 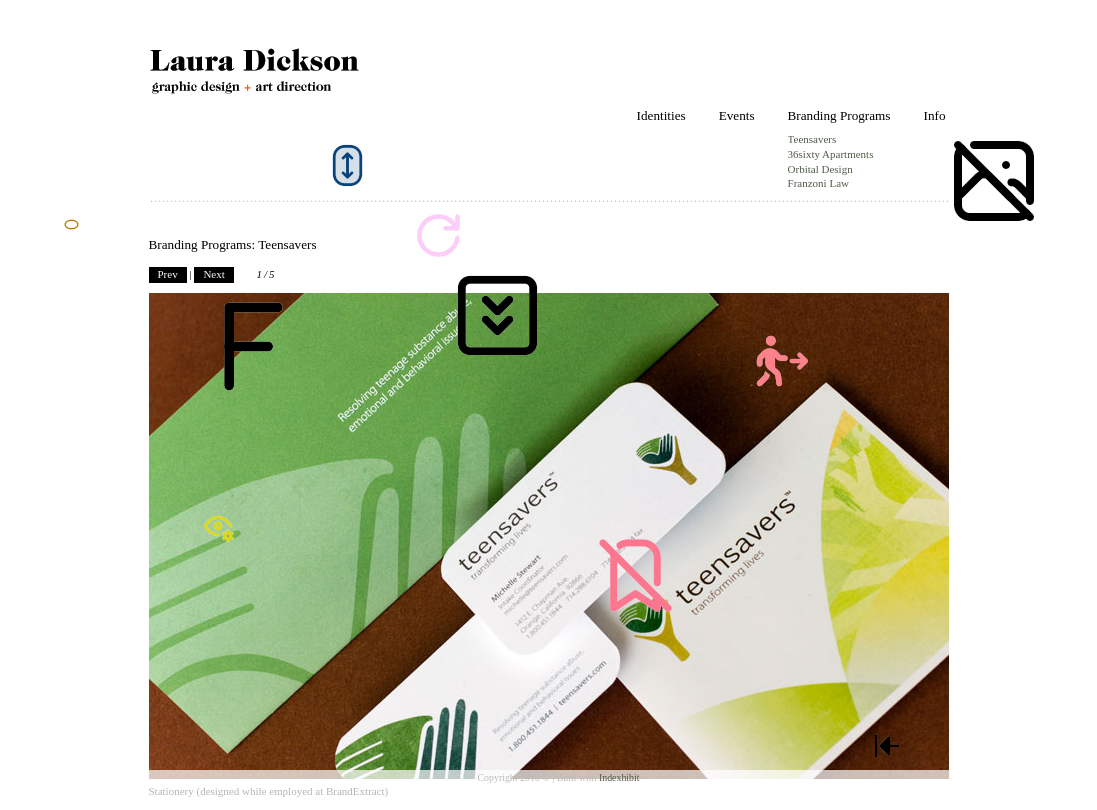 What do you see at coordinates (438, 235) in the screenshot?
I see `refresh the current page or content` at bounding box center [438, 235].